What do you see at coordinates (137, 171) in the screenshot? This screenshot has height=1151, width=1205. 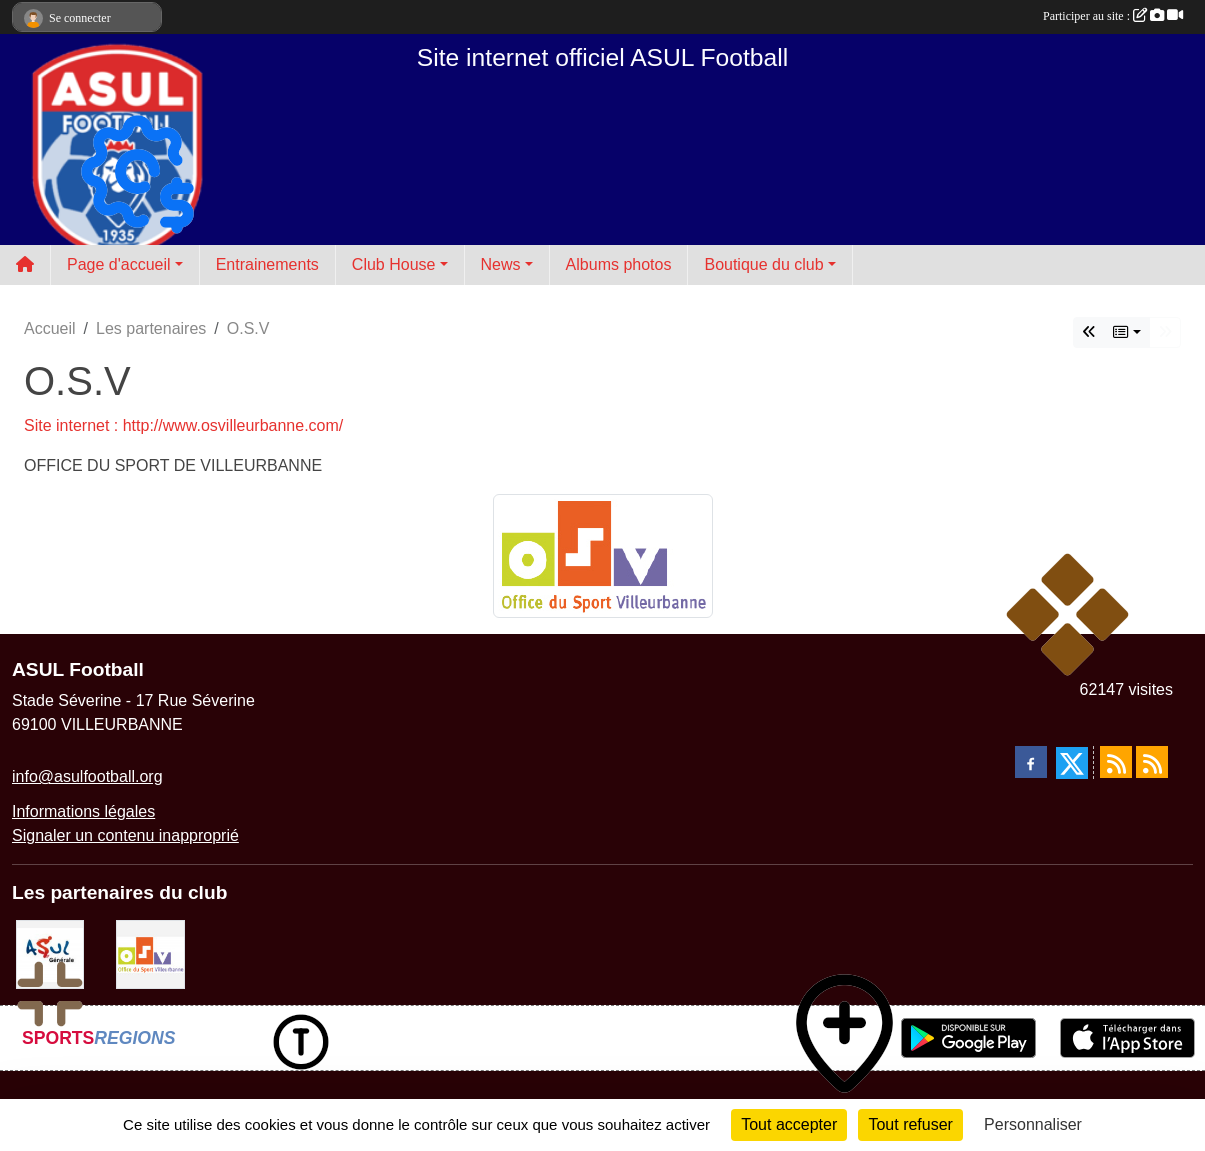 I see `access payment or billing settings` at bounding box center [137, 171].